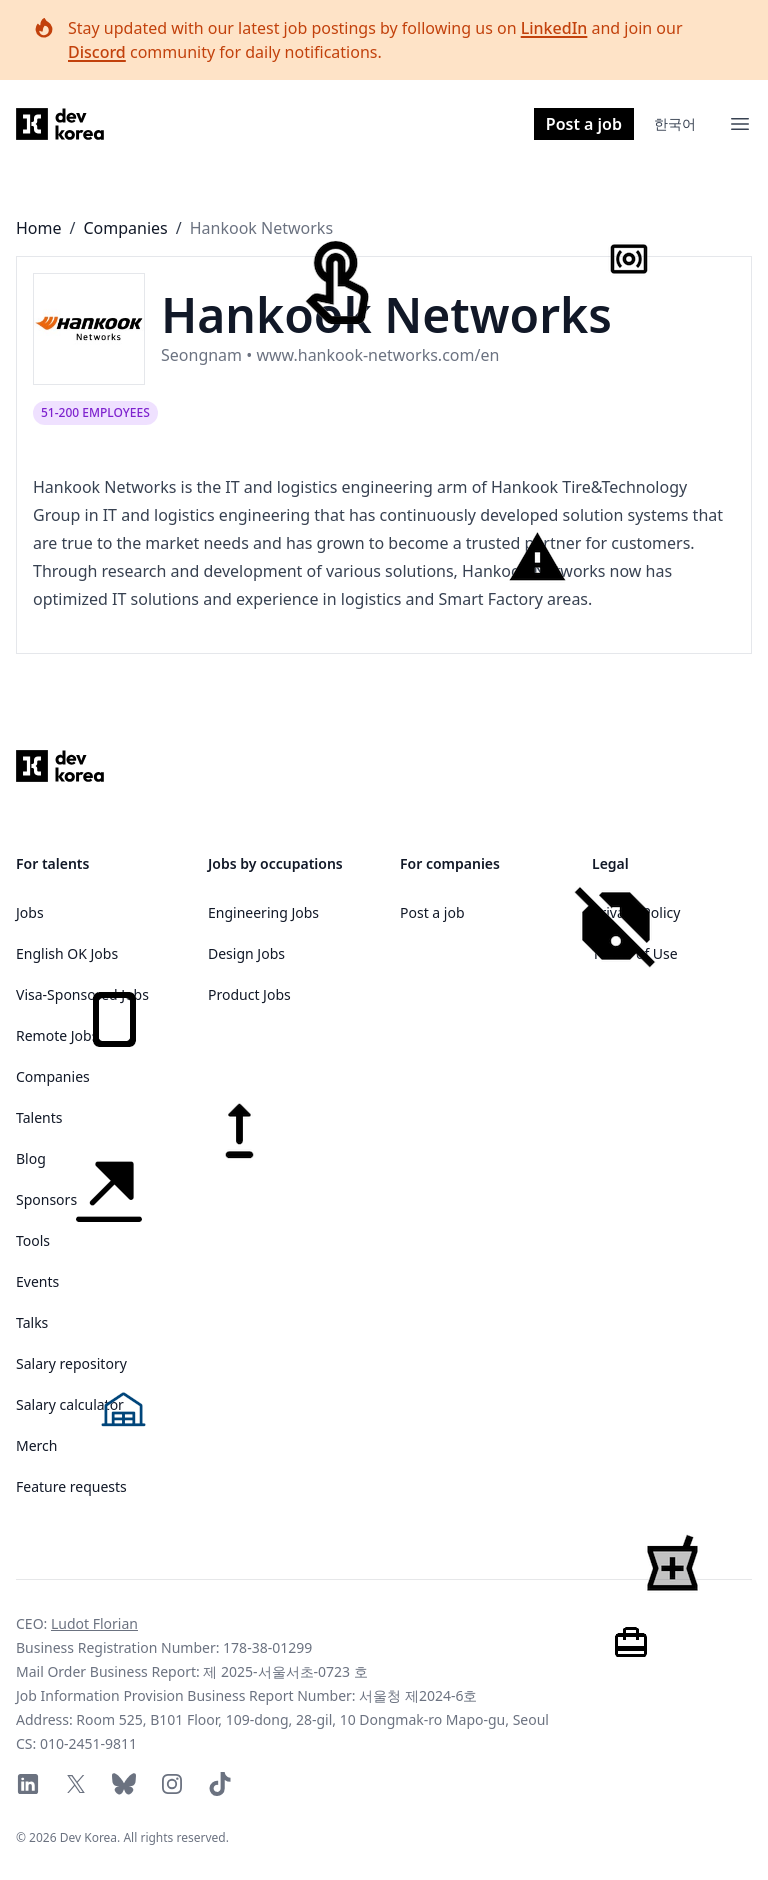  What do you see at coordinates (537, 557) in the screenshot?
I see `indicates a warning or caution state` at bounding box center [537, 557].